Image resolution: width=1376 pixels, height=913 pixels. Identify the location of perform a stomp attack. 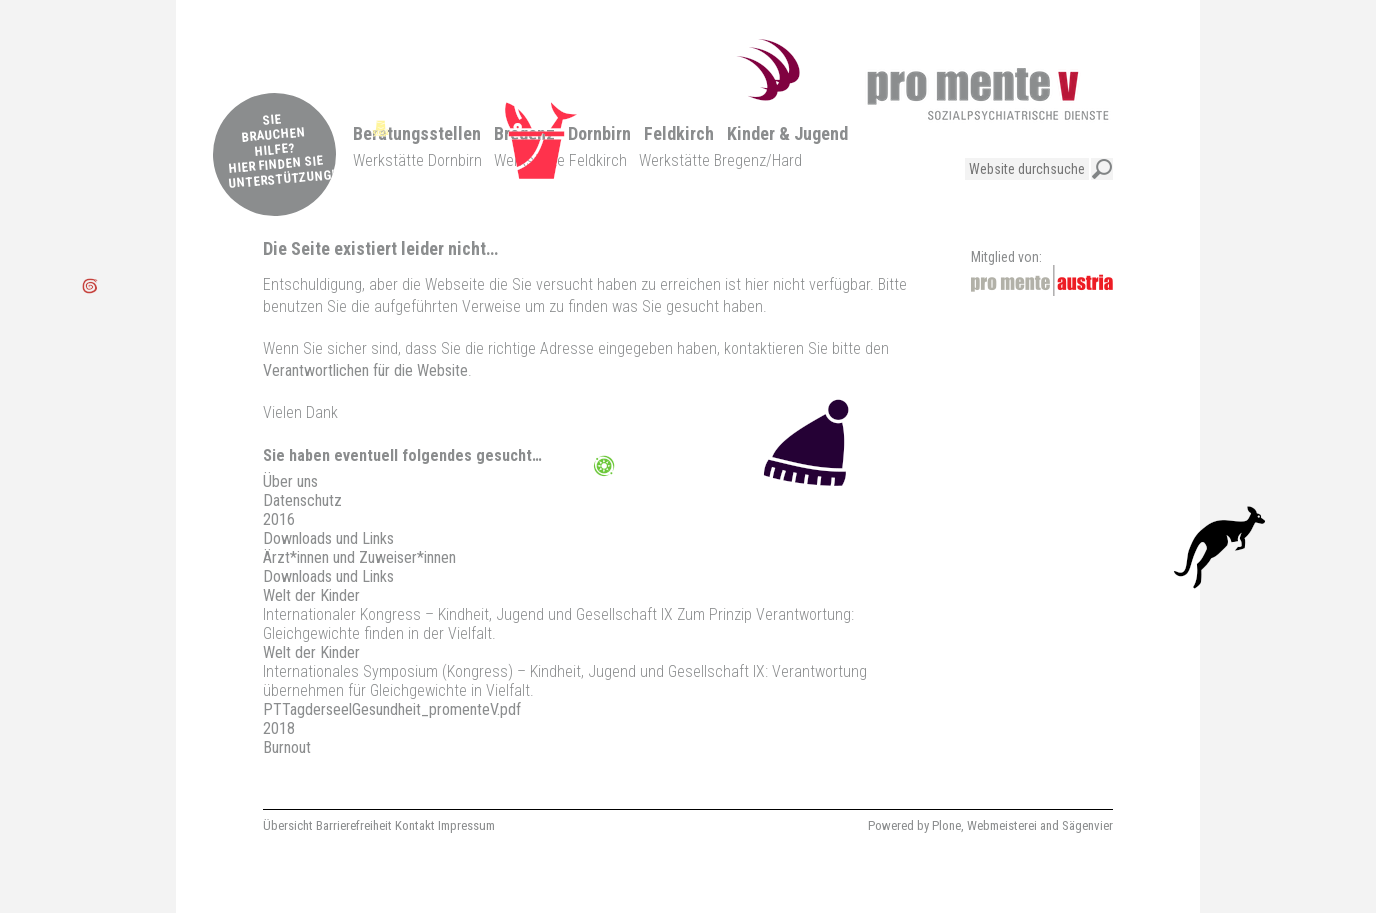
(380, 128).